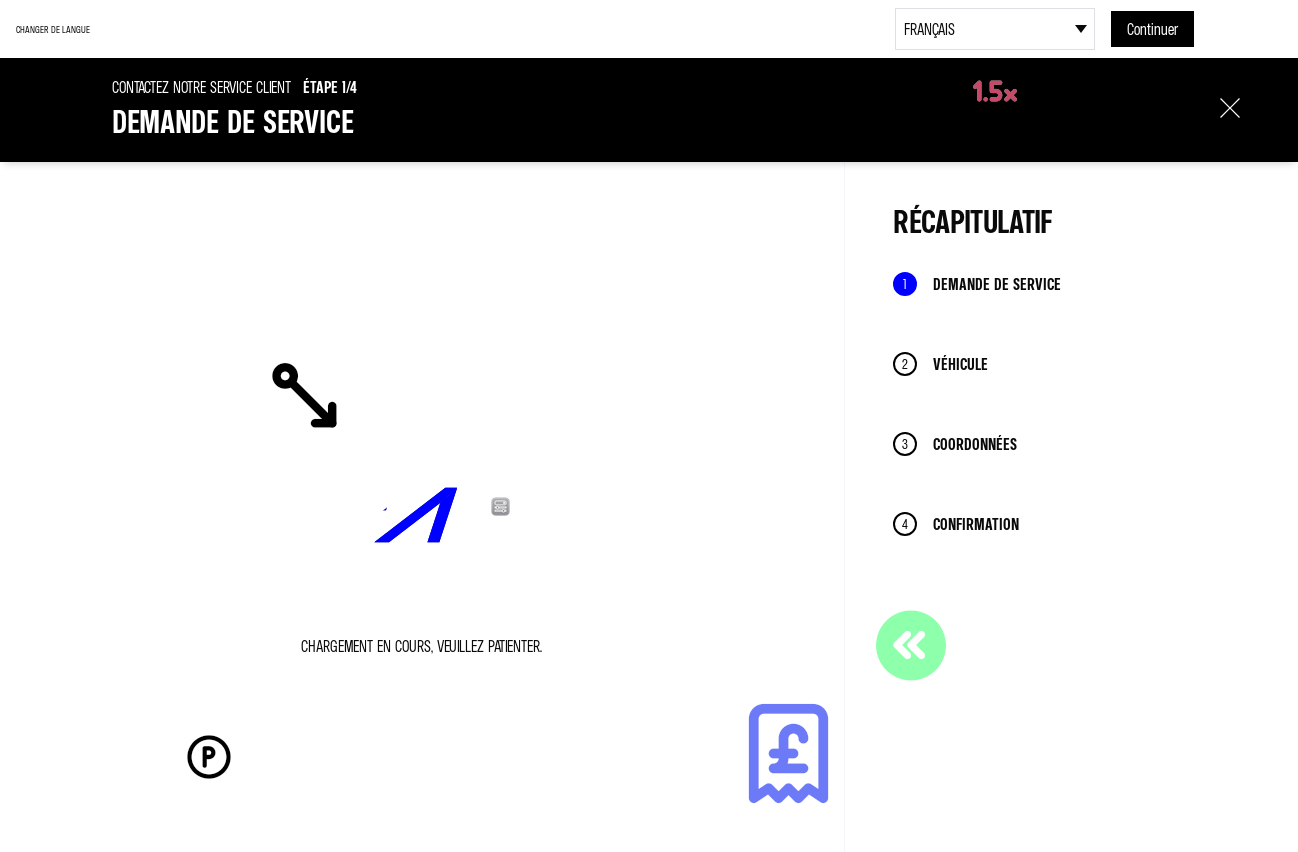 The image size is (1298, 852). I want to click on view receipt or transaction in British pounds, so click(788, 753).